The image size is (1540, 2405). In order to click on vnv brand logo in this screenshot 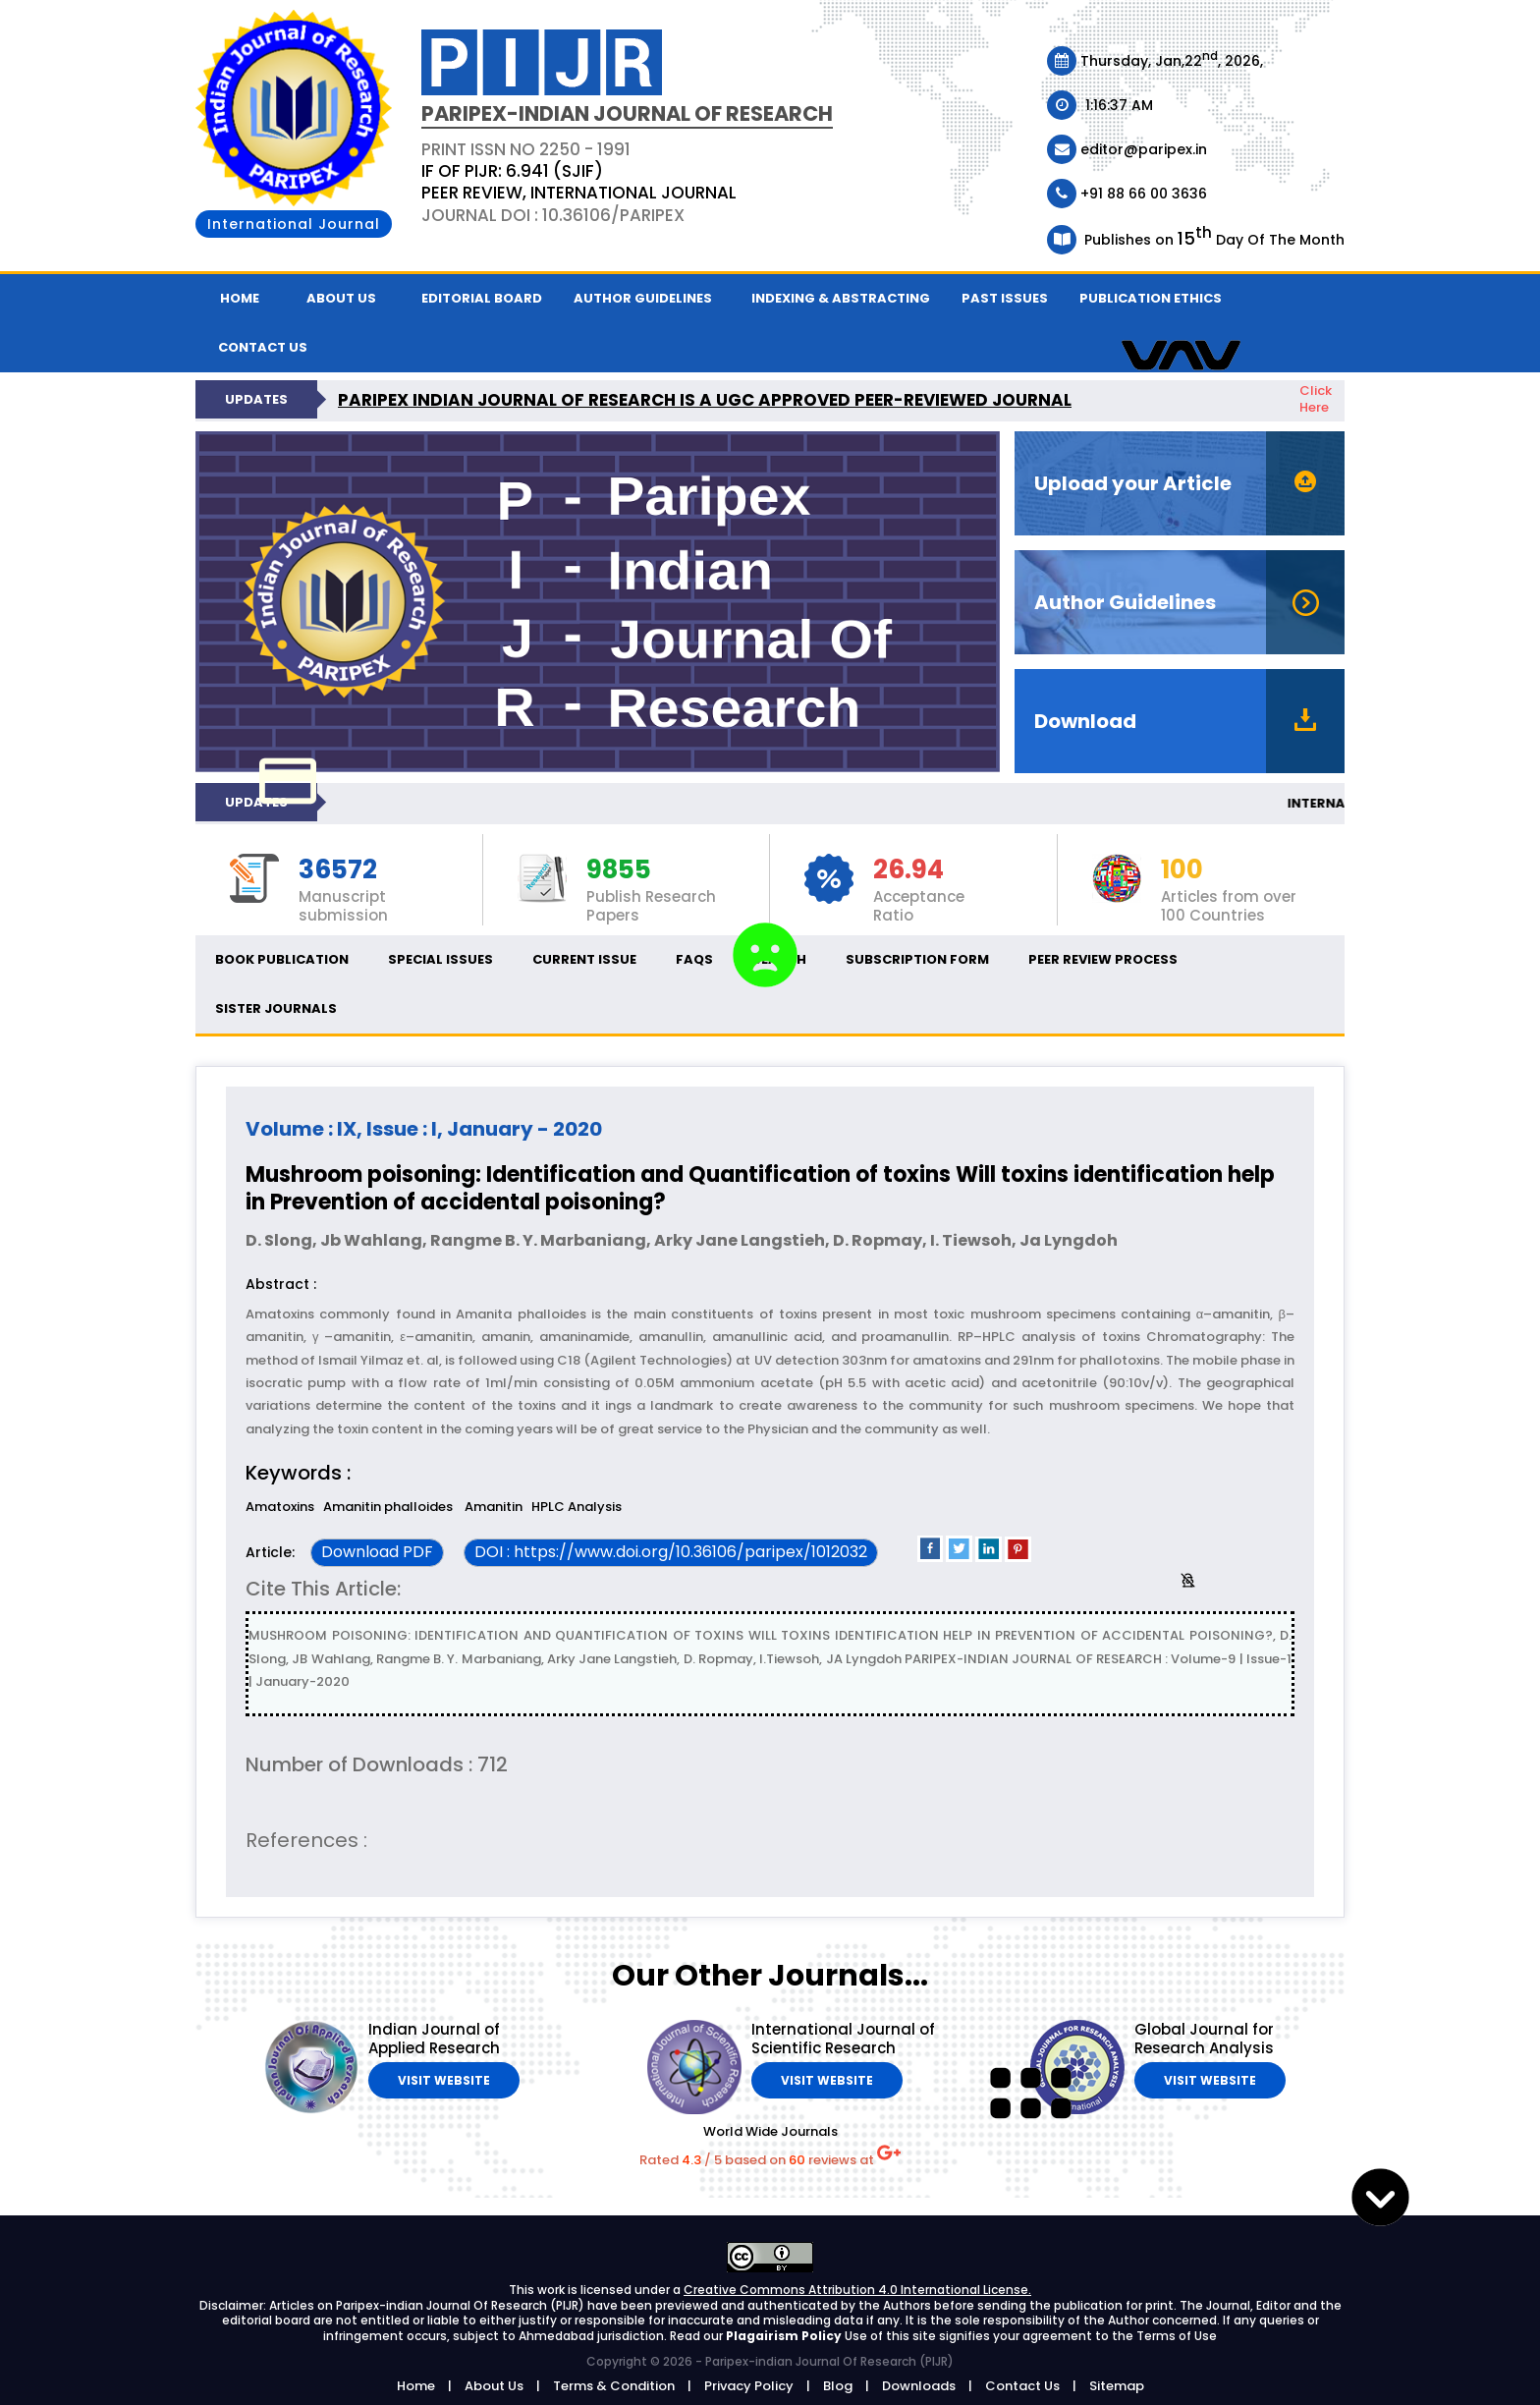, I will do `click(1181, 352)`.